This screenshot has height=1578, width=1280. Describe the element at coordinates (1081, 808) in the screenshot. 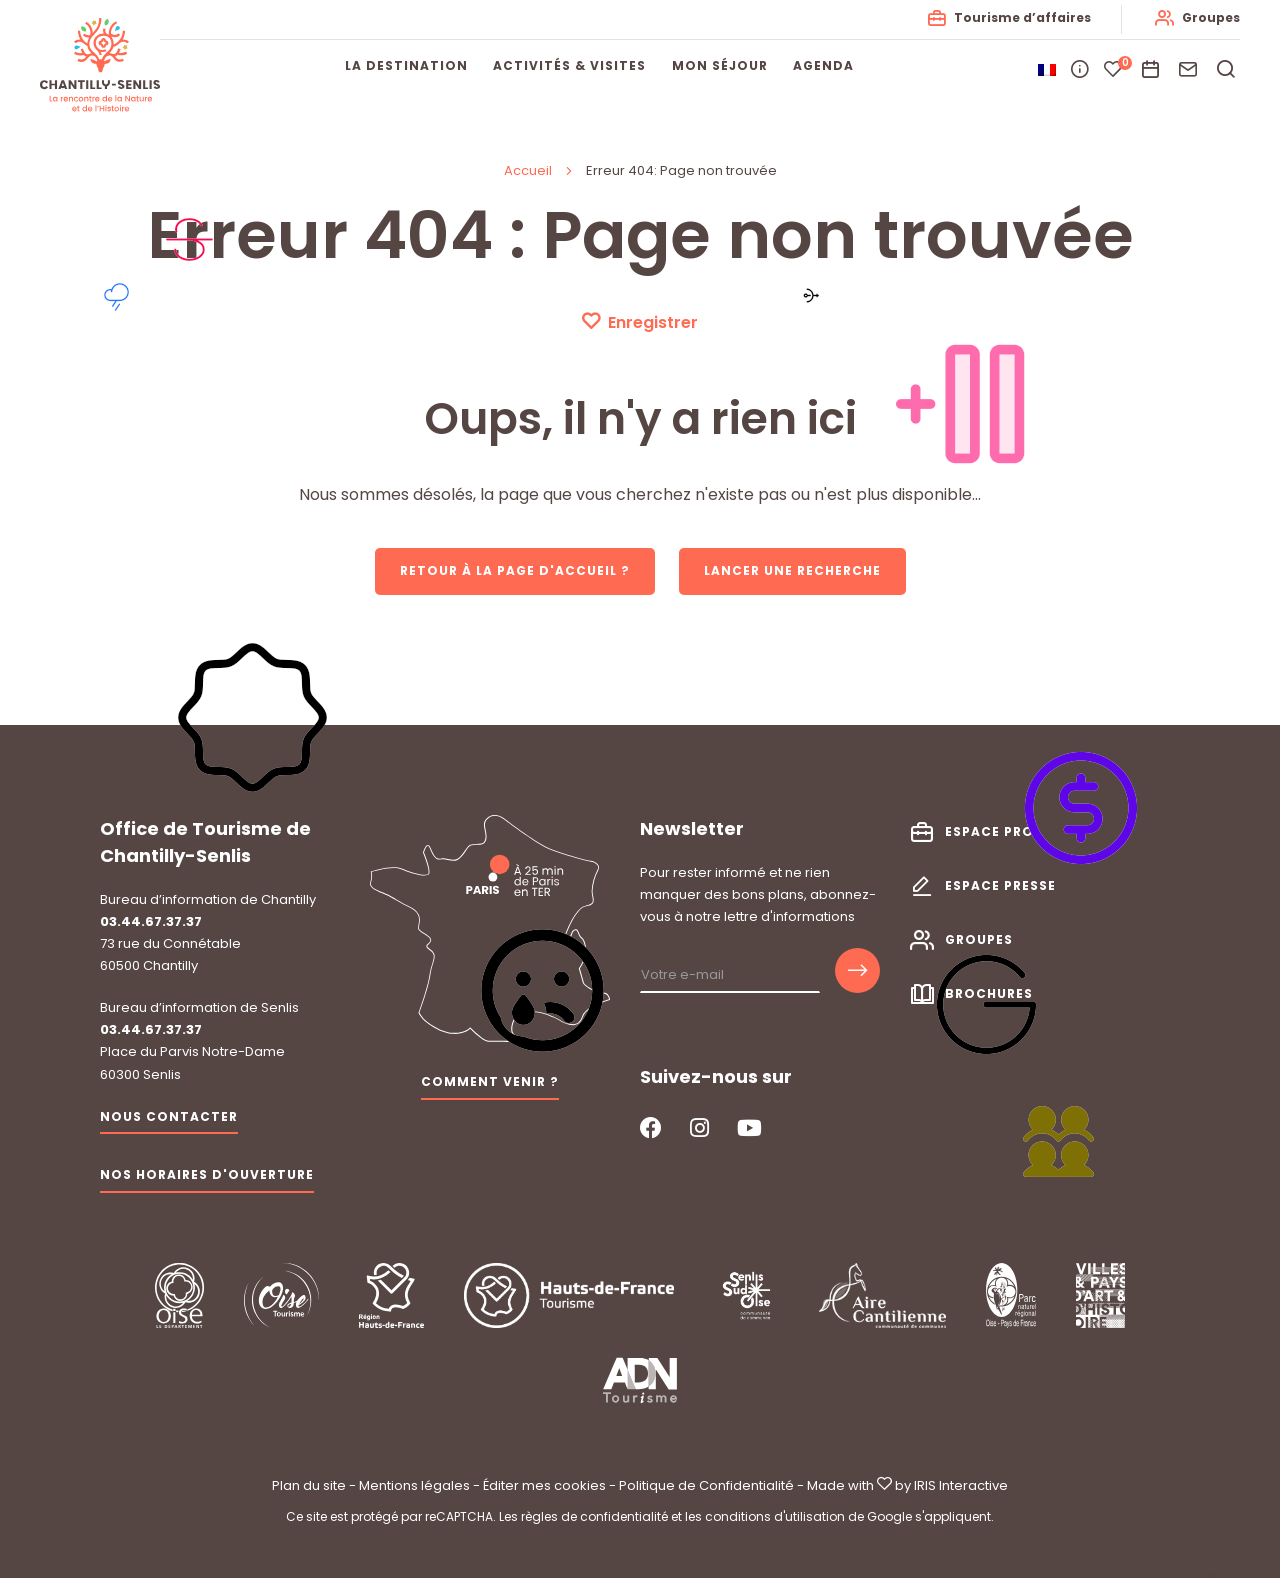

I see `view account balance or financial information` at that location.